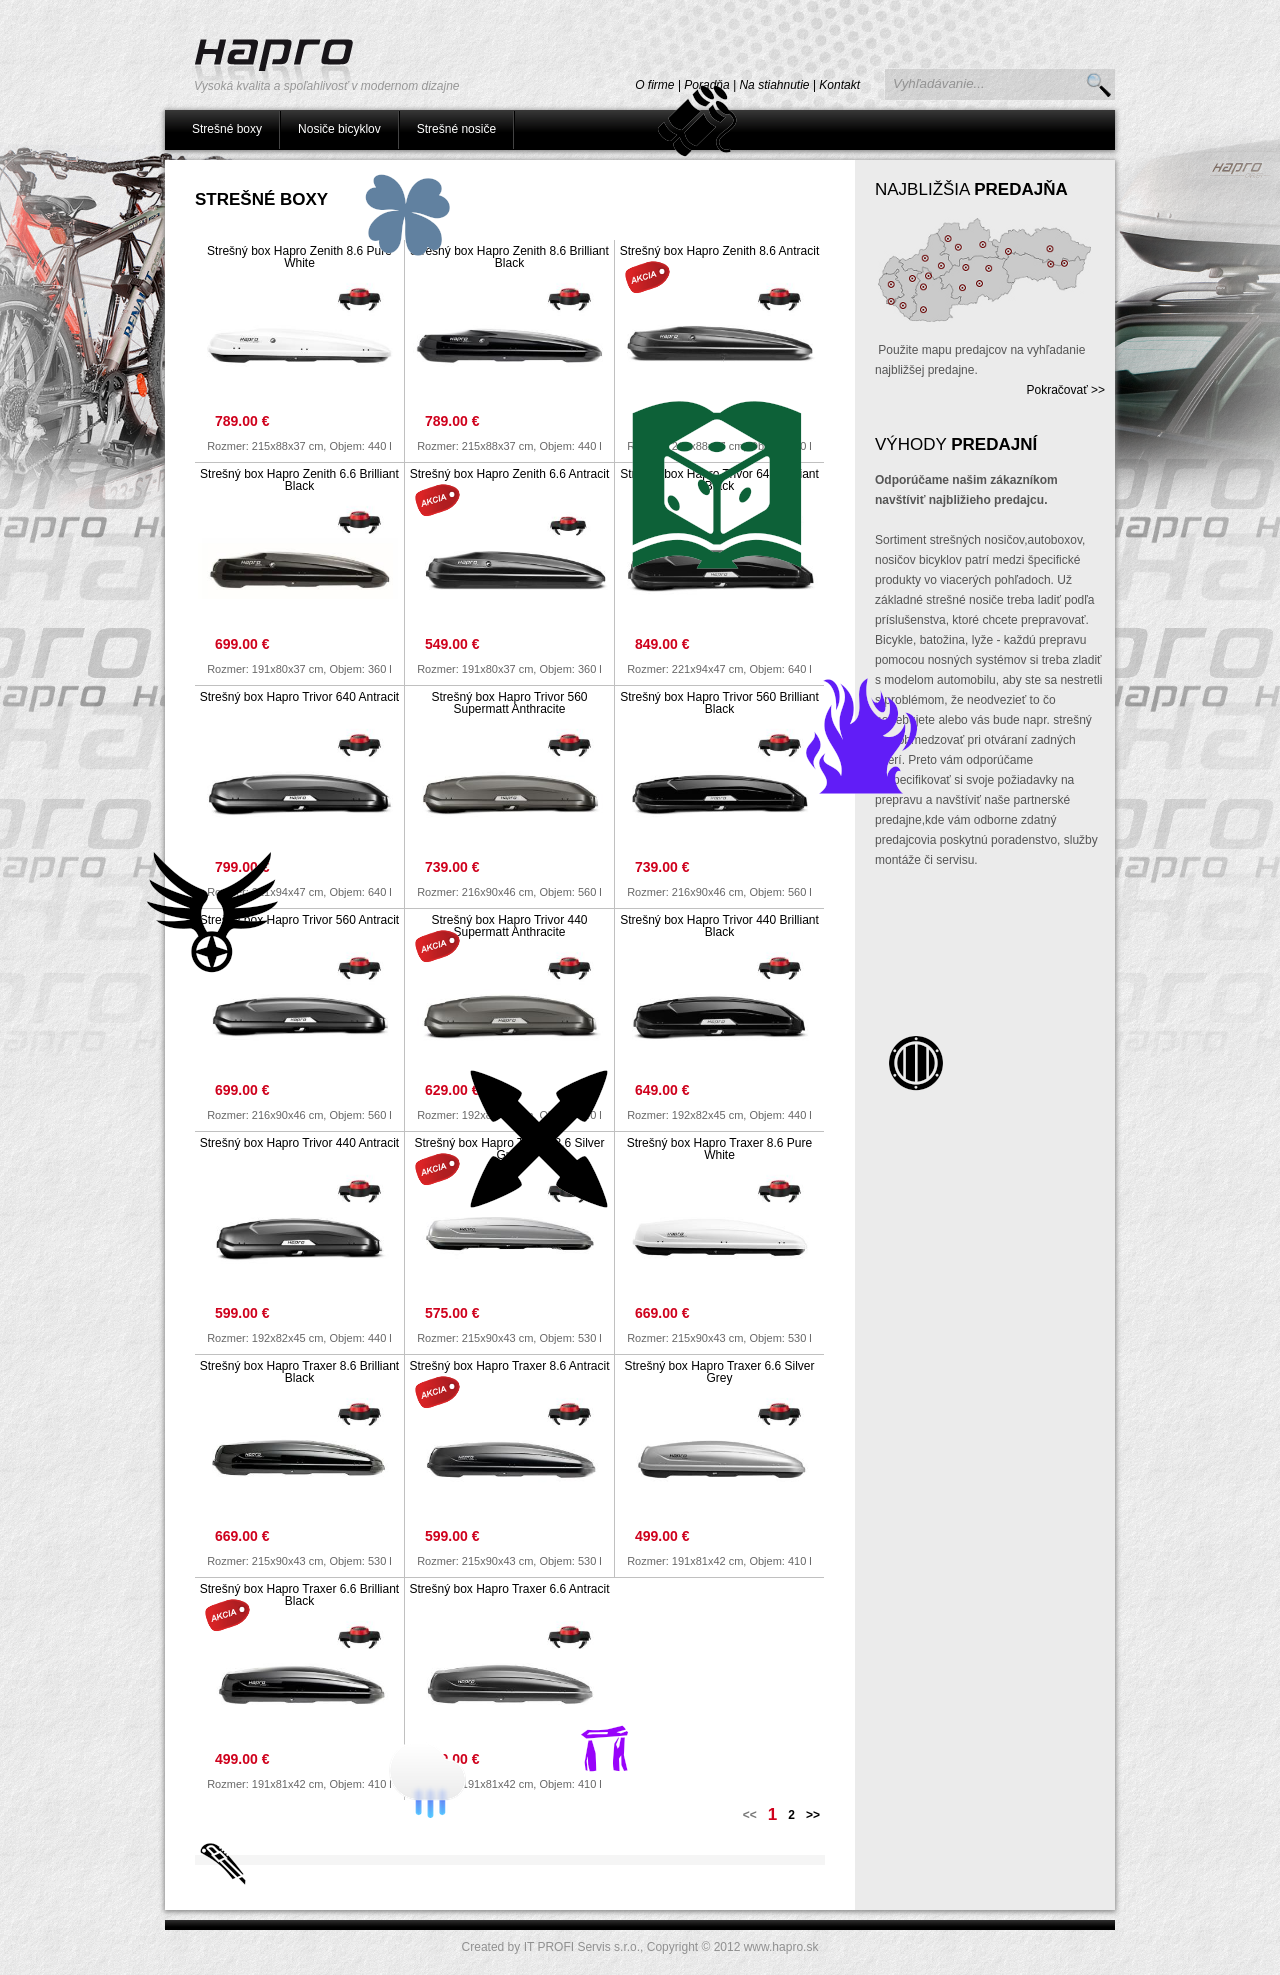  What do you see at coordinates (697, 117) in the screenshot?
I see `explosive item or power-up in a game` at bounding box center [697, 117].